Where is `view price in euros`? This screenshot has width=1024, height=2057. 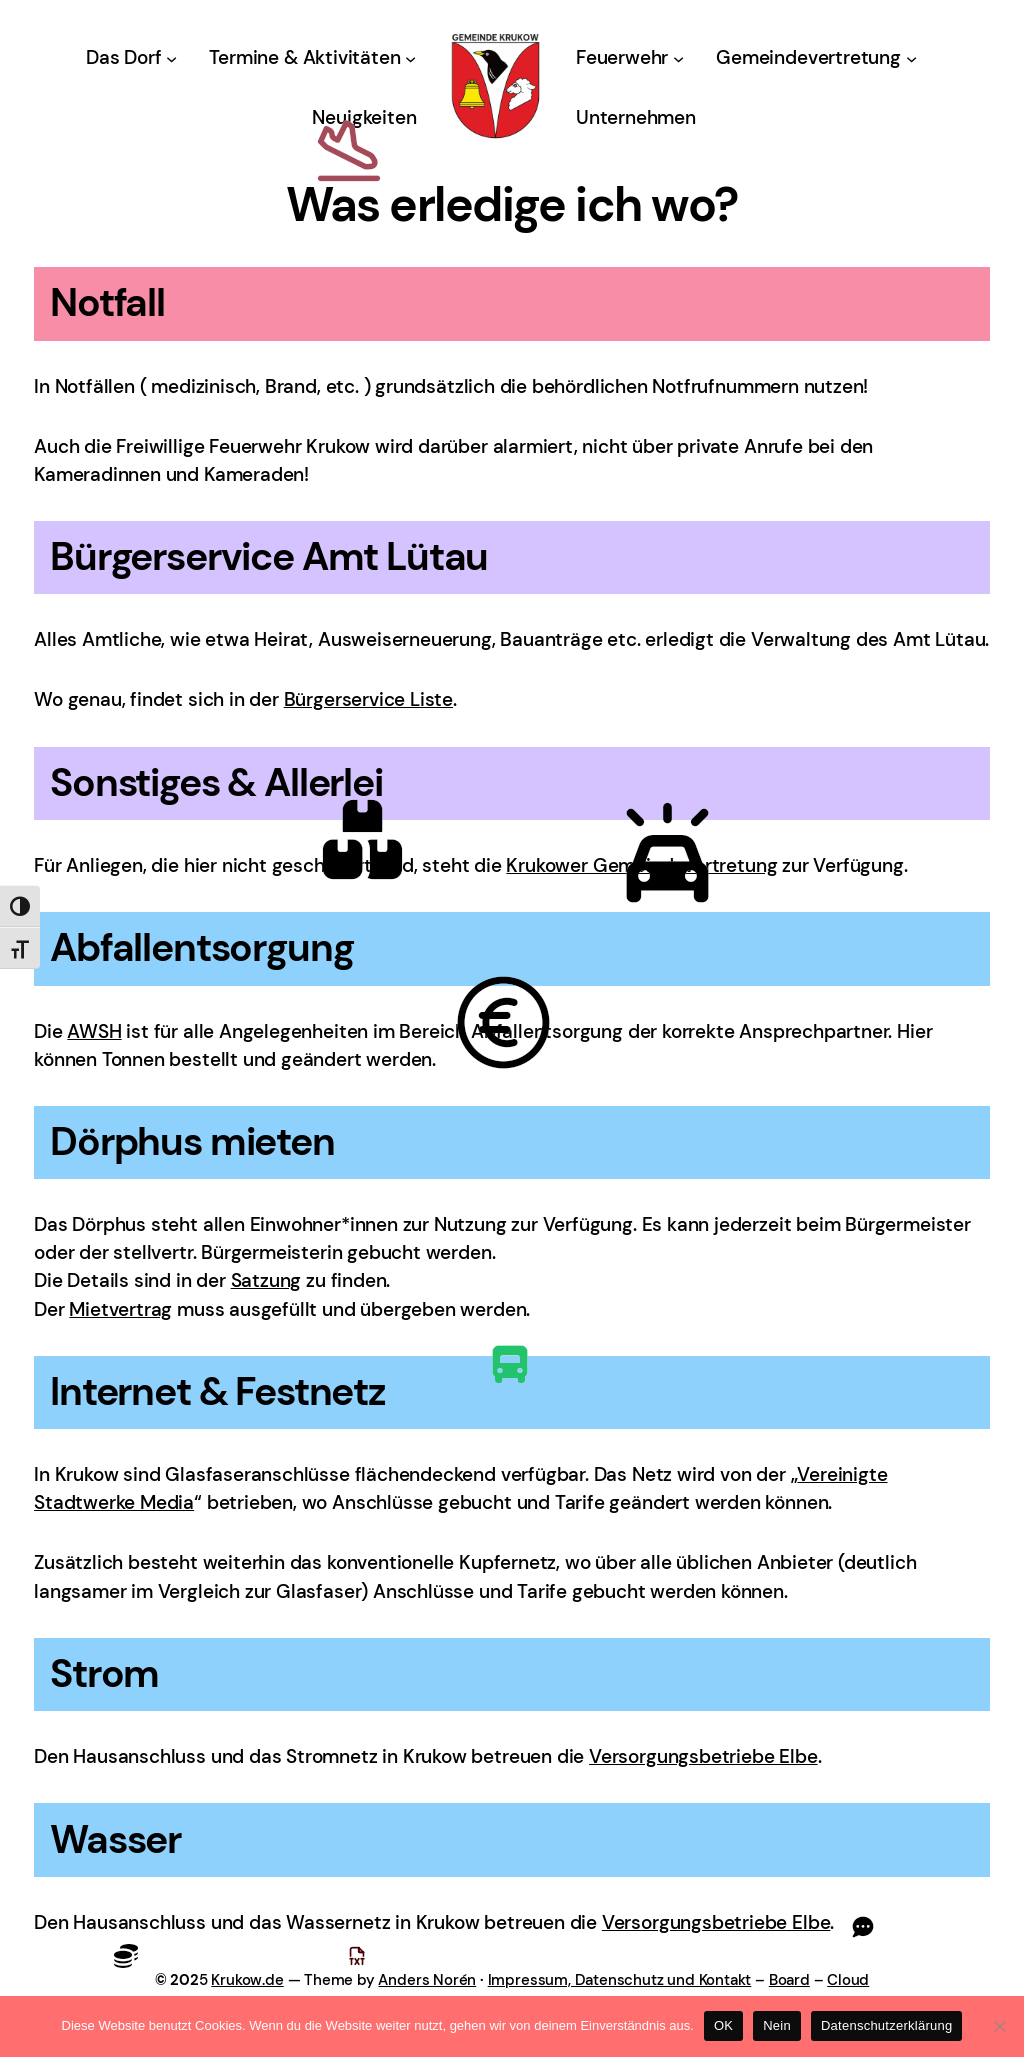
view price in euros is located at coordinates (503, 1022).